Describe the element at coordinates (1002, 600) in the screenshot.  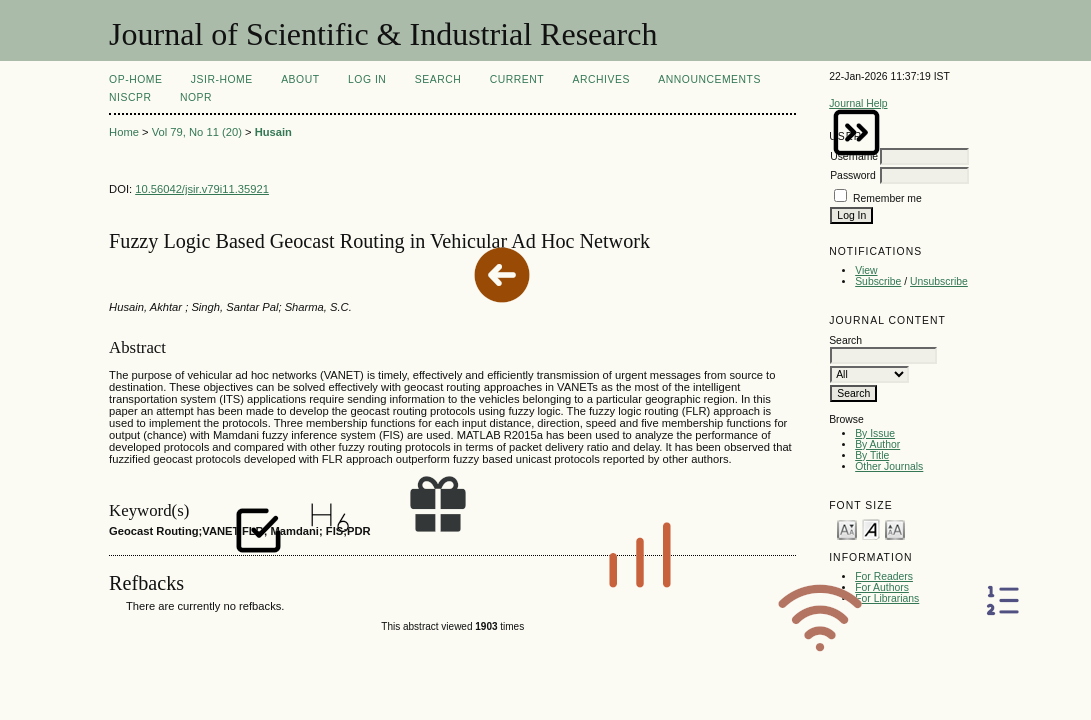
I see `create a numbered list` at that location.